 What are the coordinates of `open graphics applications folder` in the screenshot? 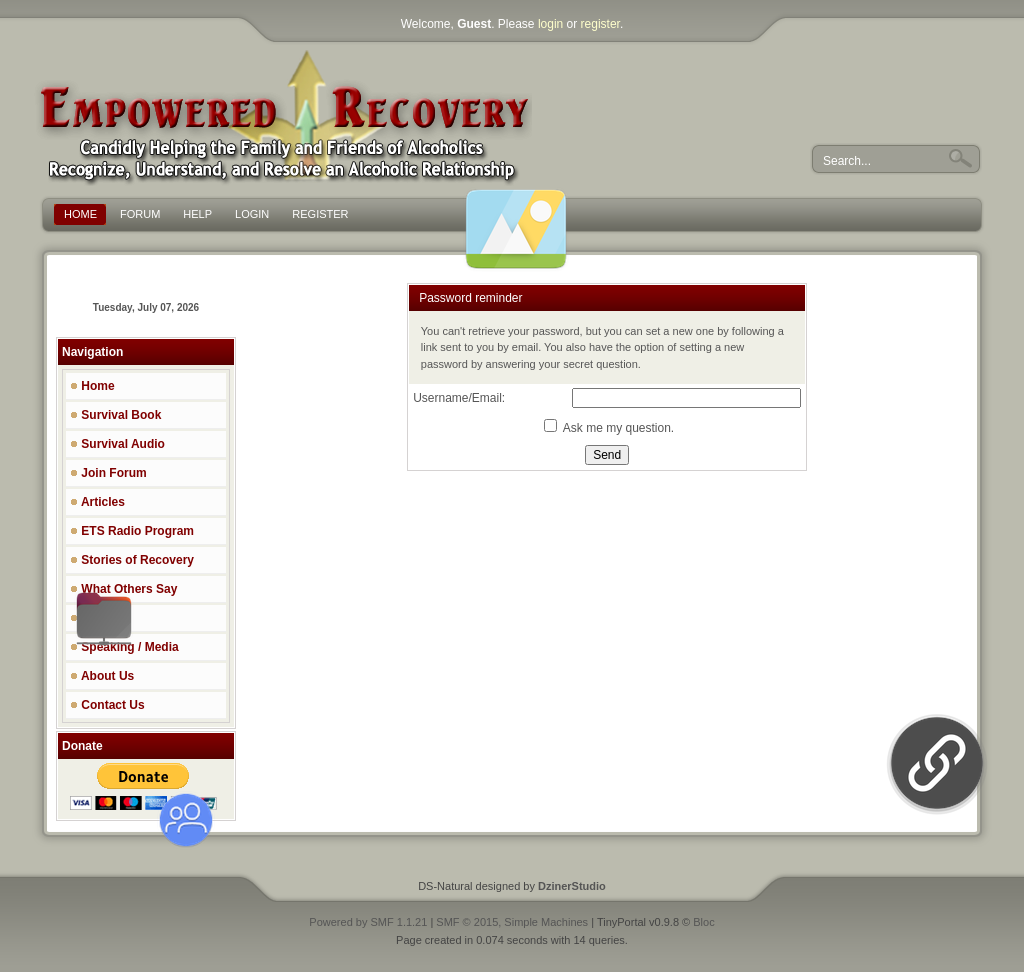 It's located at (516, 229).